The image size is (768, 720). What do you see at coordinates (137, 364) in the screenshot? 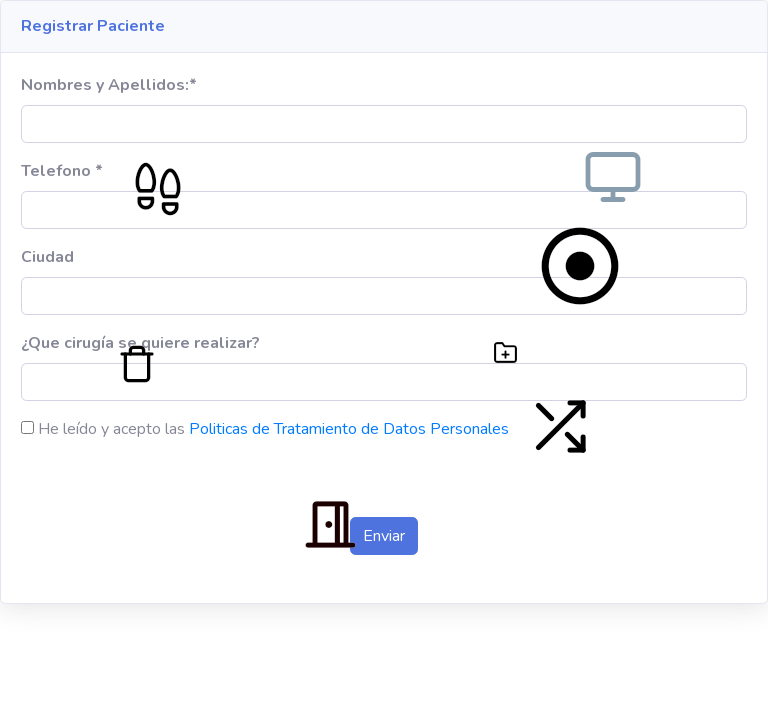
I see `delete selected item` at bounding box center [137, 364].